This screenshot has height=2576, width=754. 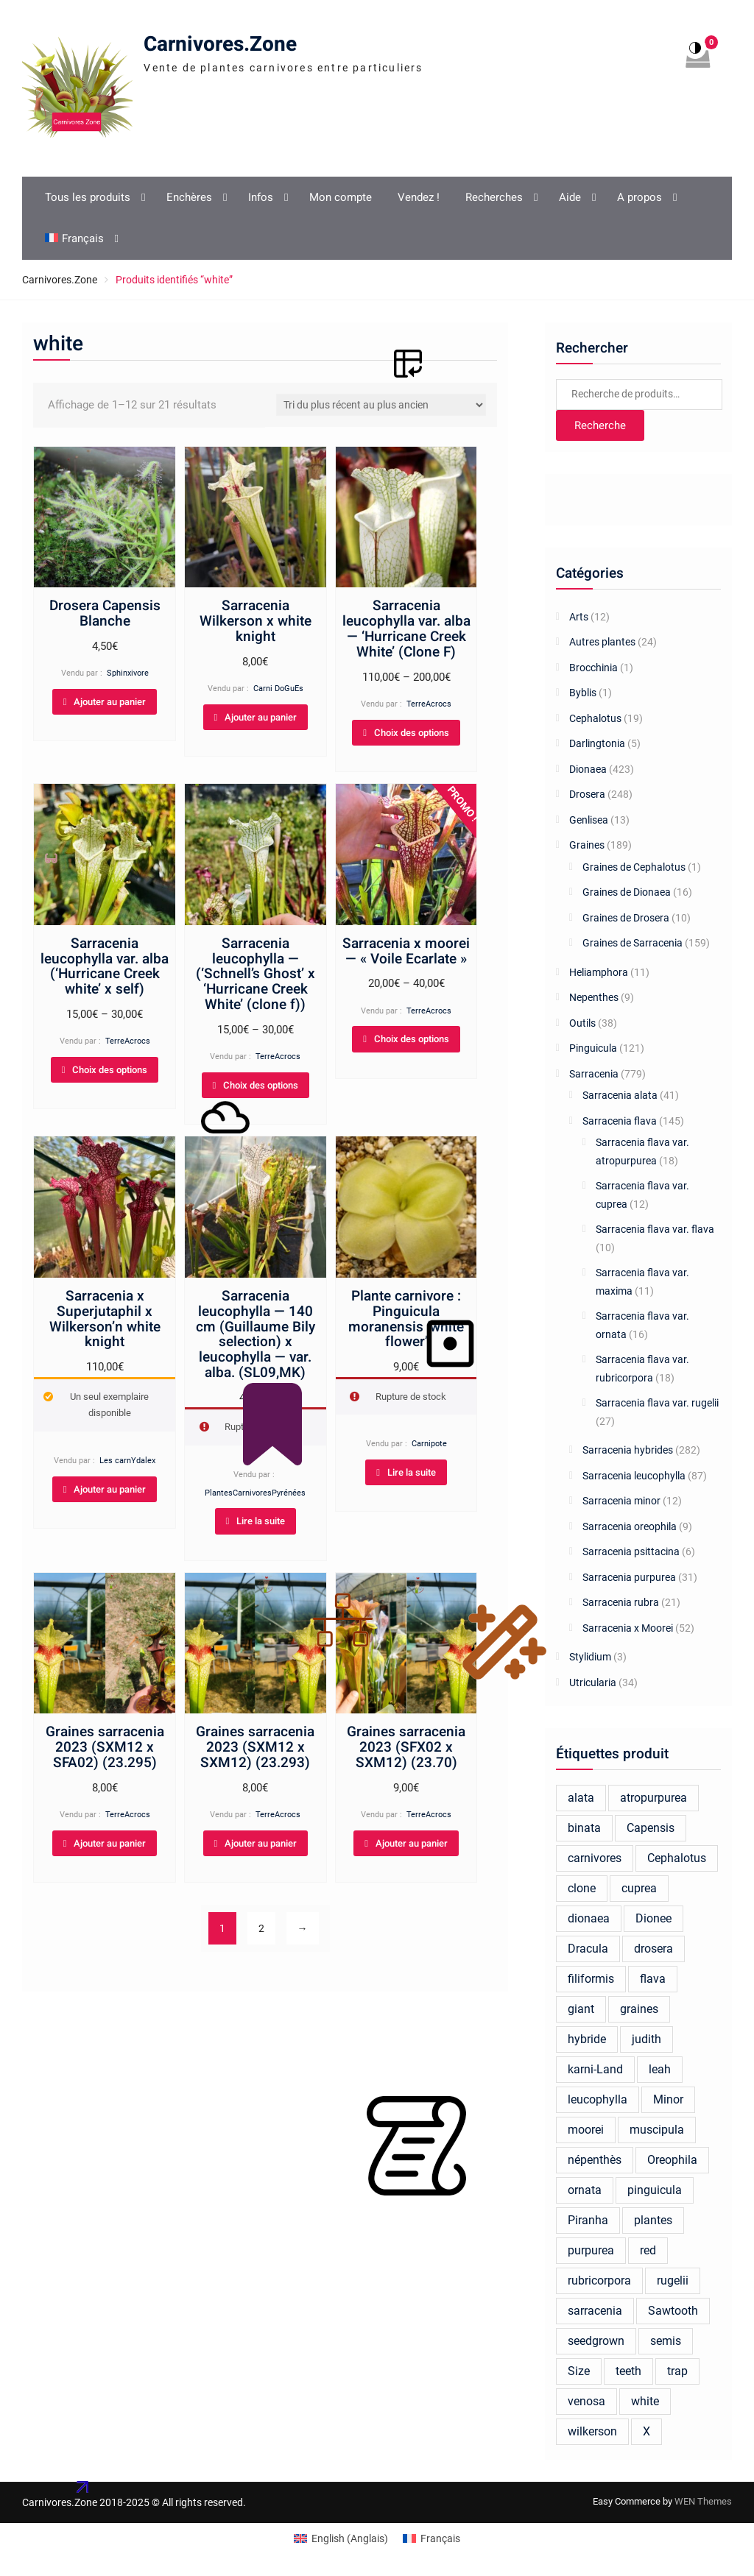 What do you see at coordinates (342, 1621) in the screenshot?
I see `view network topology or connections` at bounding box center [342, 1621].